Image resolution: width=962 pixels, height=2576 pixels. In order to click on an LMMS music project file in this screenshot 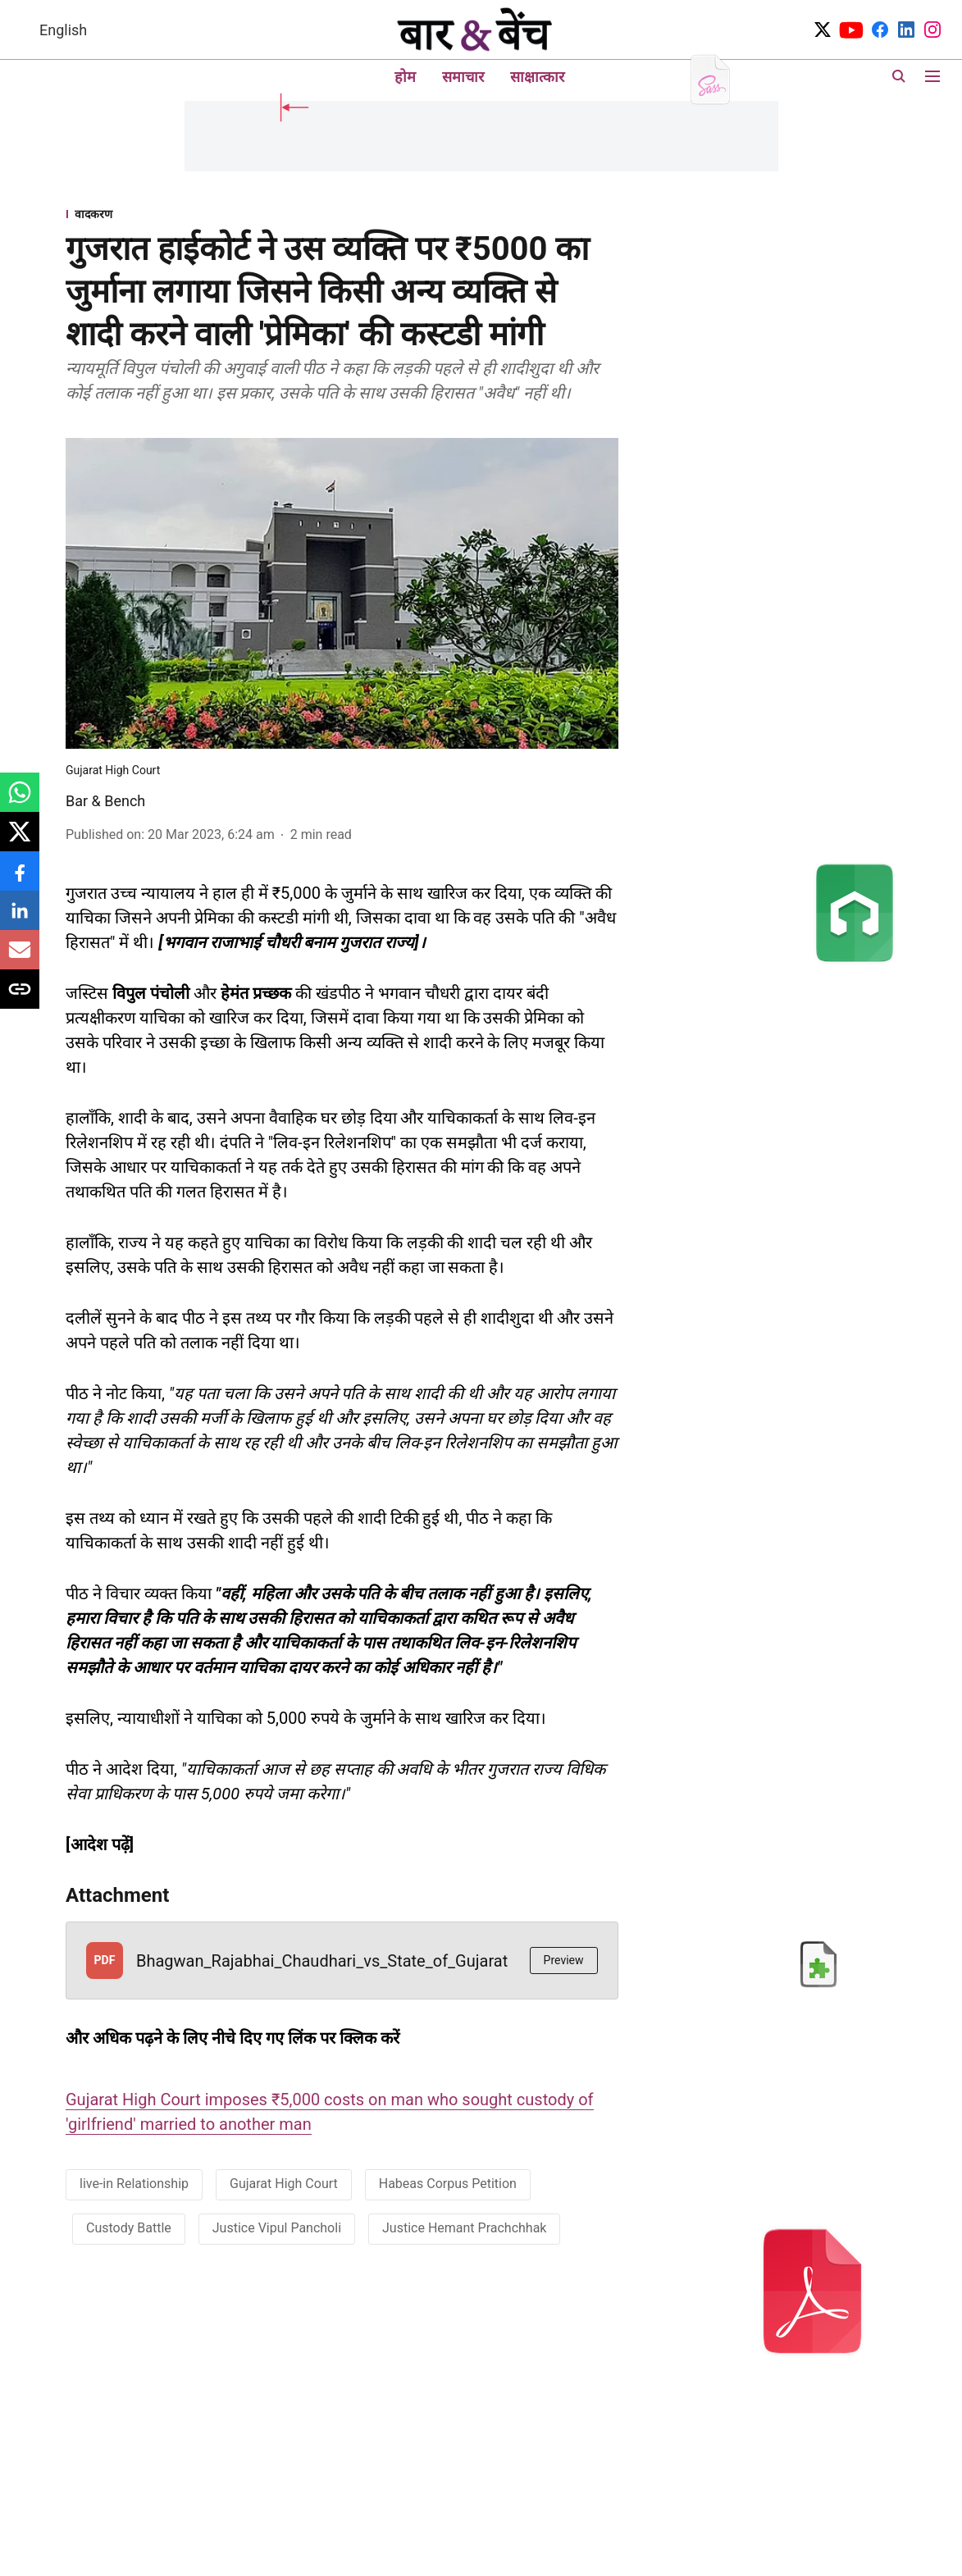, I will do `click(855, 913)`.